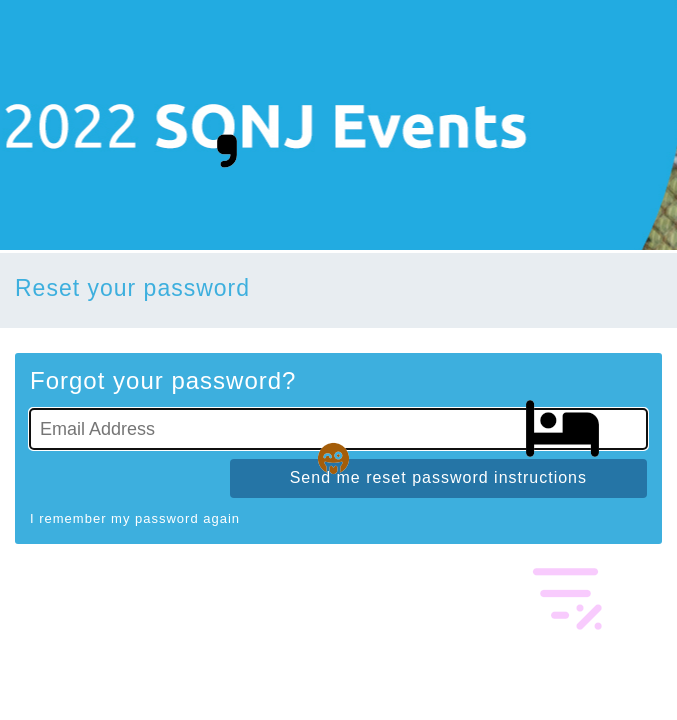  Describe the element at coordinates (565, 593) in the screenshot. I see `filter items by discount or sale price` at that location.